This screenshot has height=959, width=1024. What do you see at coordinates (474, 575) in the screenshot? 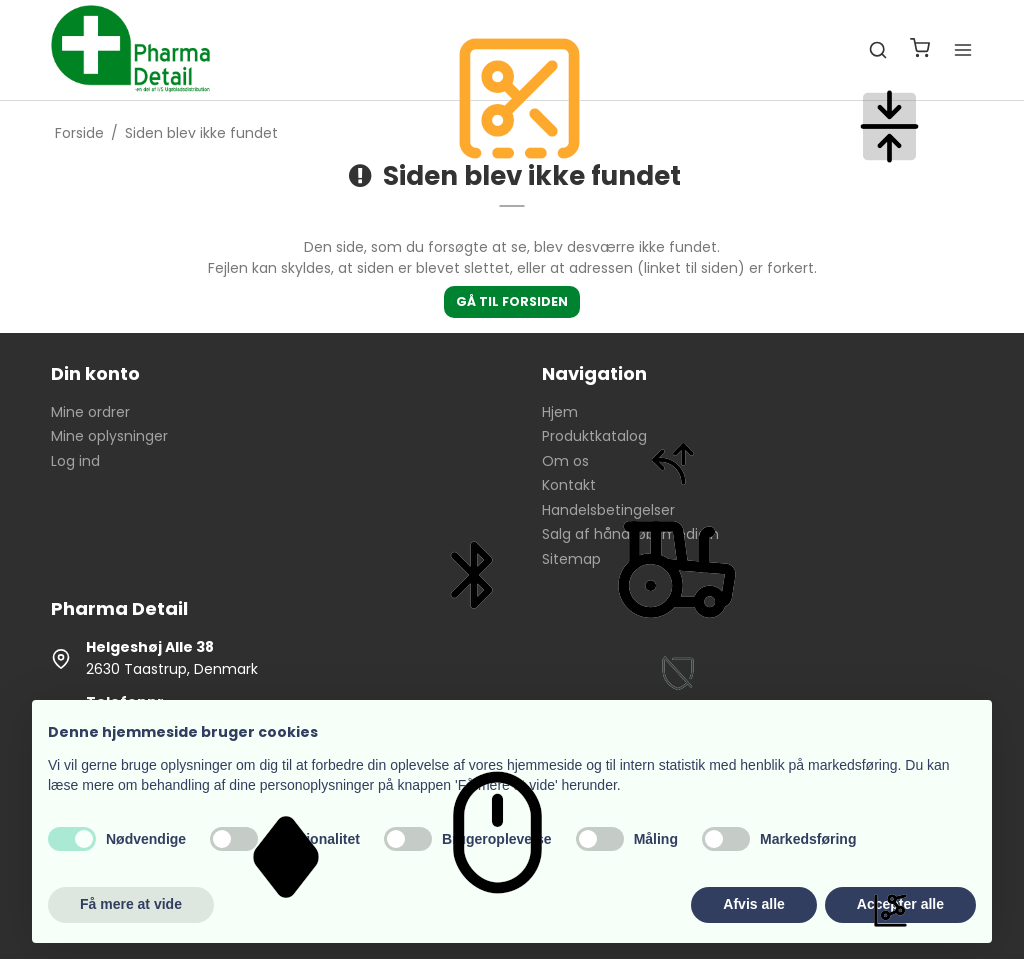
I see `toggle bluetooth connectivity` at bounding box center [474, 575].